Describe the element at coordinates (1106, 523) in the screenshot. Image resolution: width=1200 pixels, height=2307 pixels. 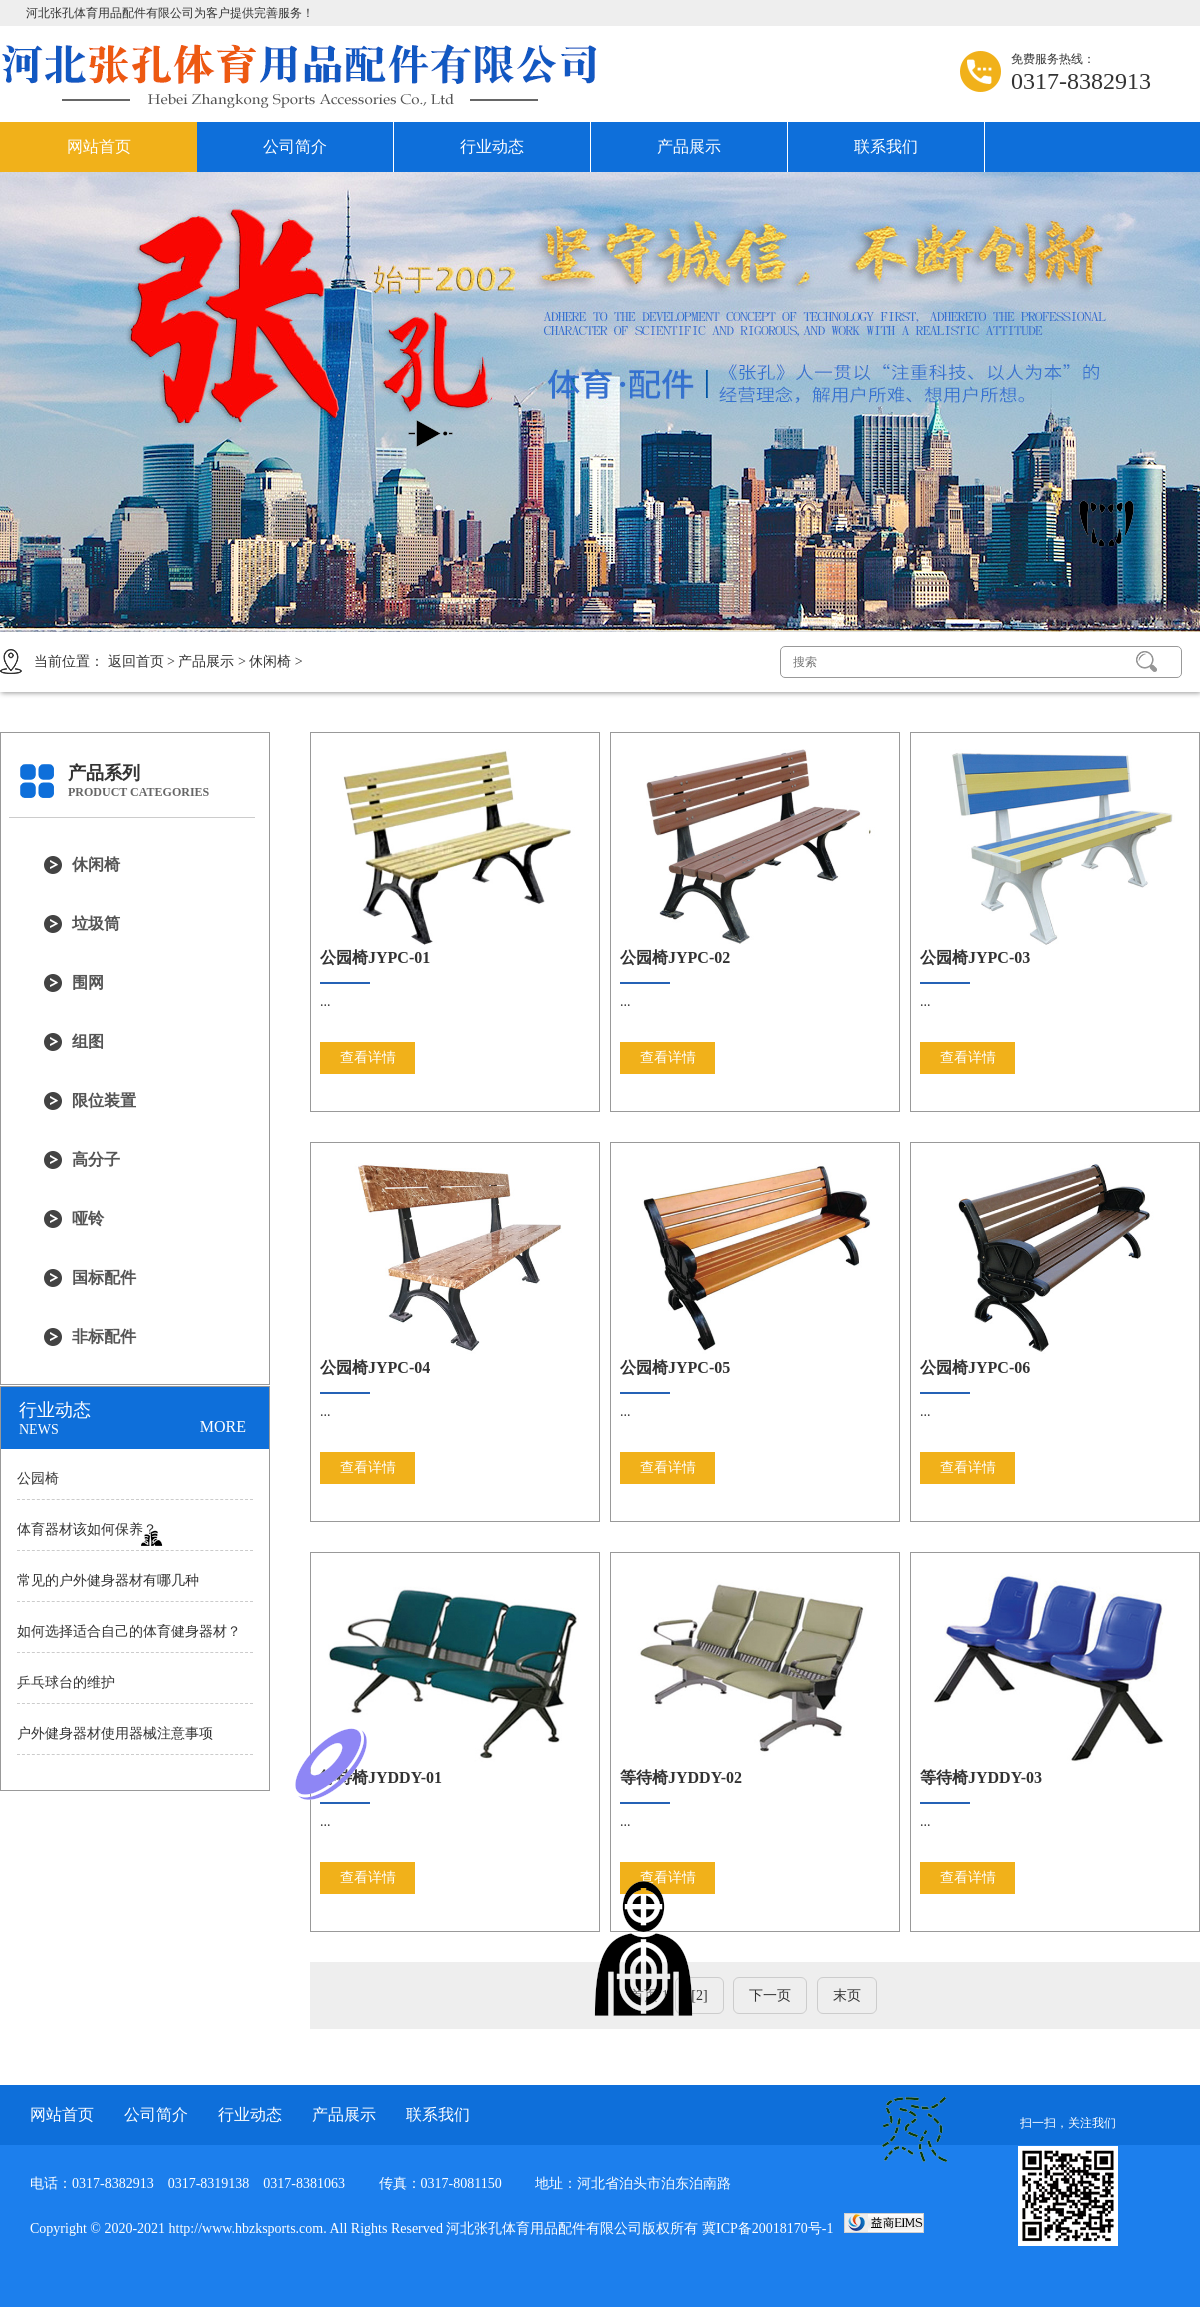
I see `select vampire or monster character type` at that location.